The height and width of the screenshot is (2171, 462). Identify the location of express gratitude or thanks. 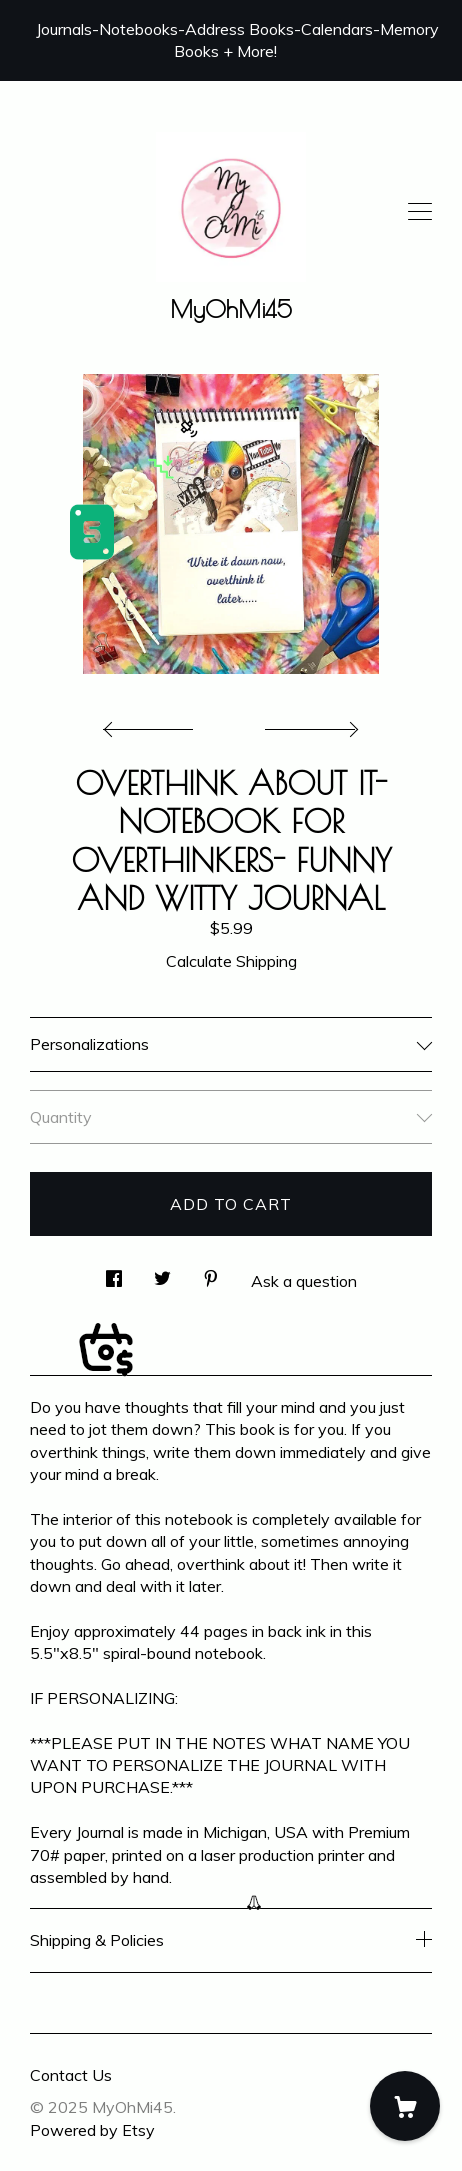
(254, 1903).